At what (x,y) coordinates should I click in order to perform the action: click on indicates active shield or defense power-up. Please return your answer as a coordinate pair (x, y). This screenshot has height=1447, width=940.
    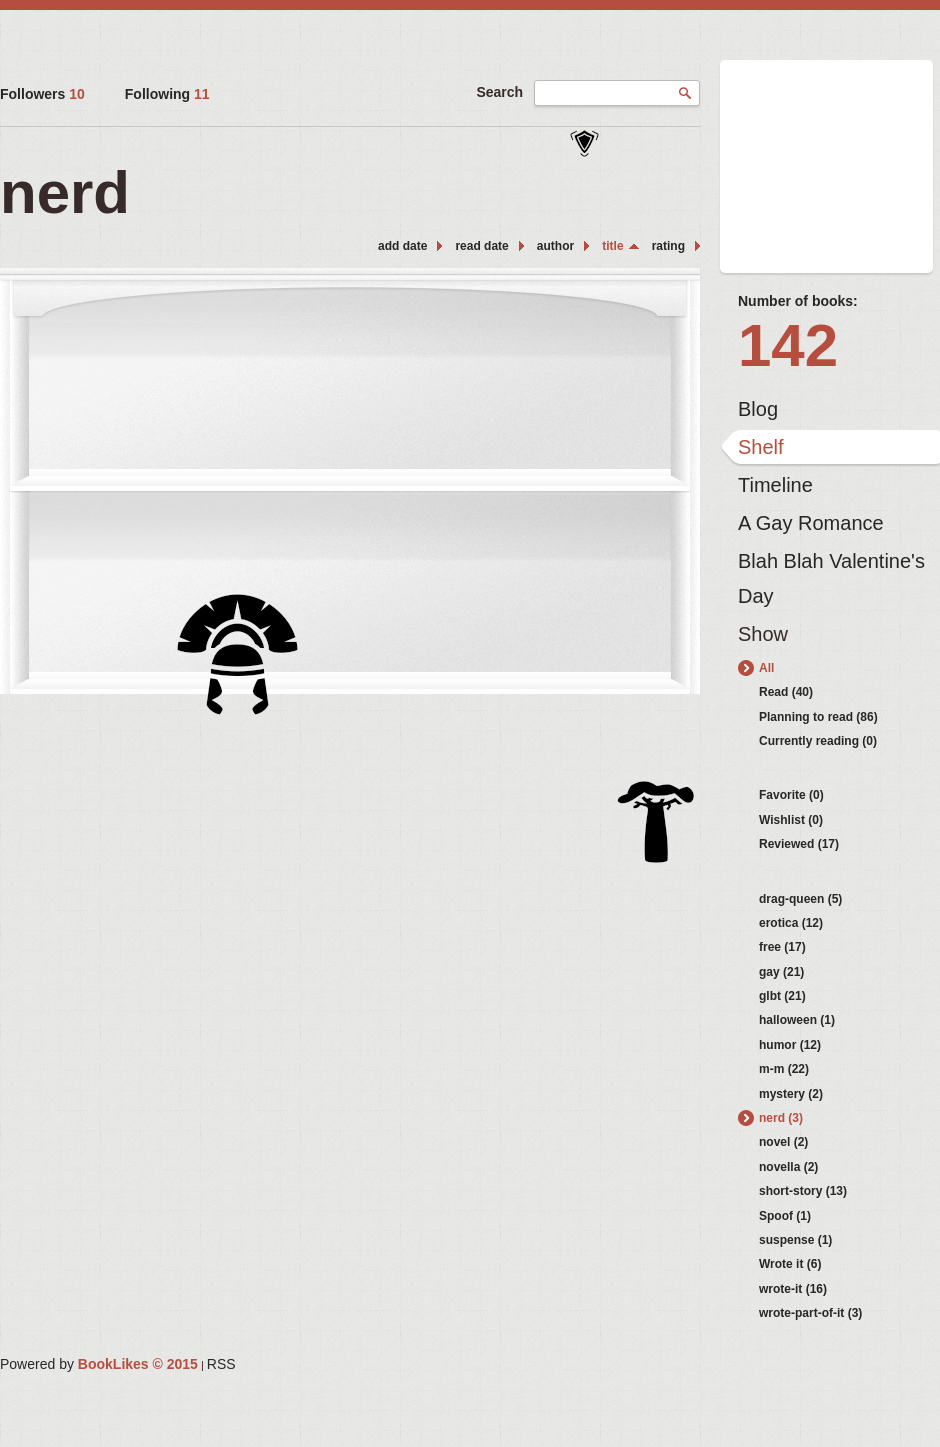
    Looking at the image, I should click on (584, 142).